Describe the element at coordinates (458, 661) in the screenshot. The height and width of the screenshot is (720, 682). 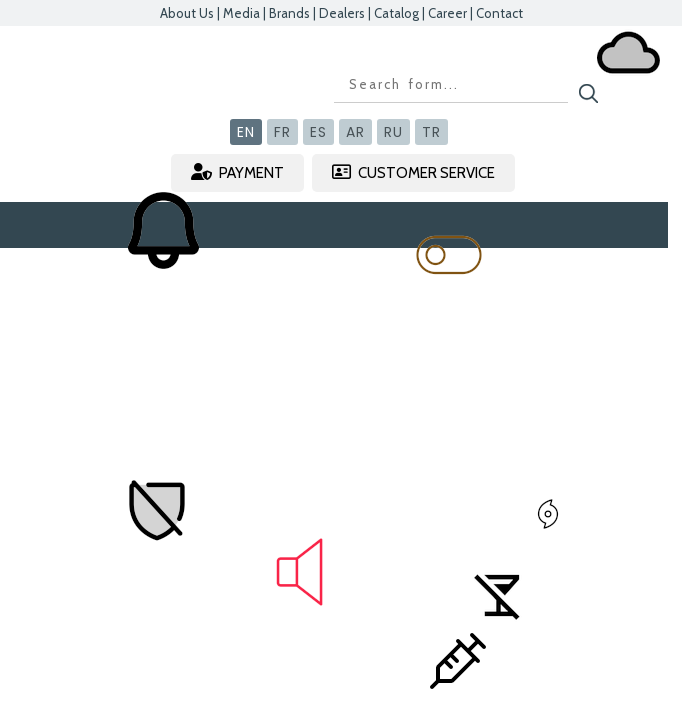
I see `access medical or health-related features` at that location.